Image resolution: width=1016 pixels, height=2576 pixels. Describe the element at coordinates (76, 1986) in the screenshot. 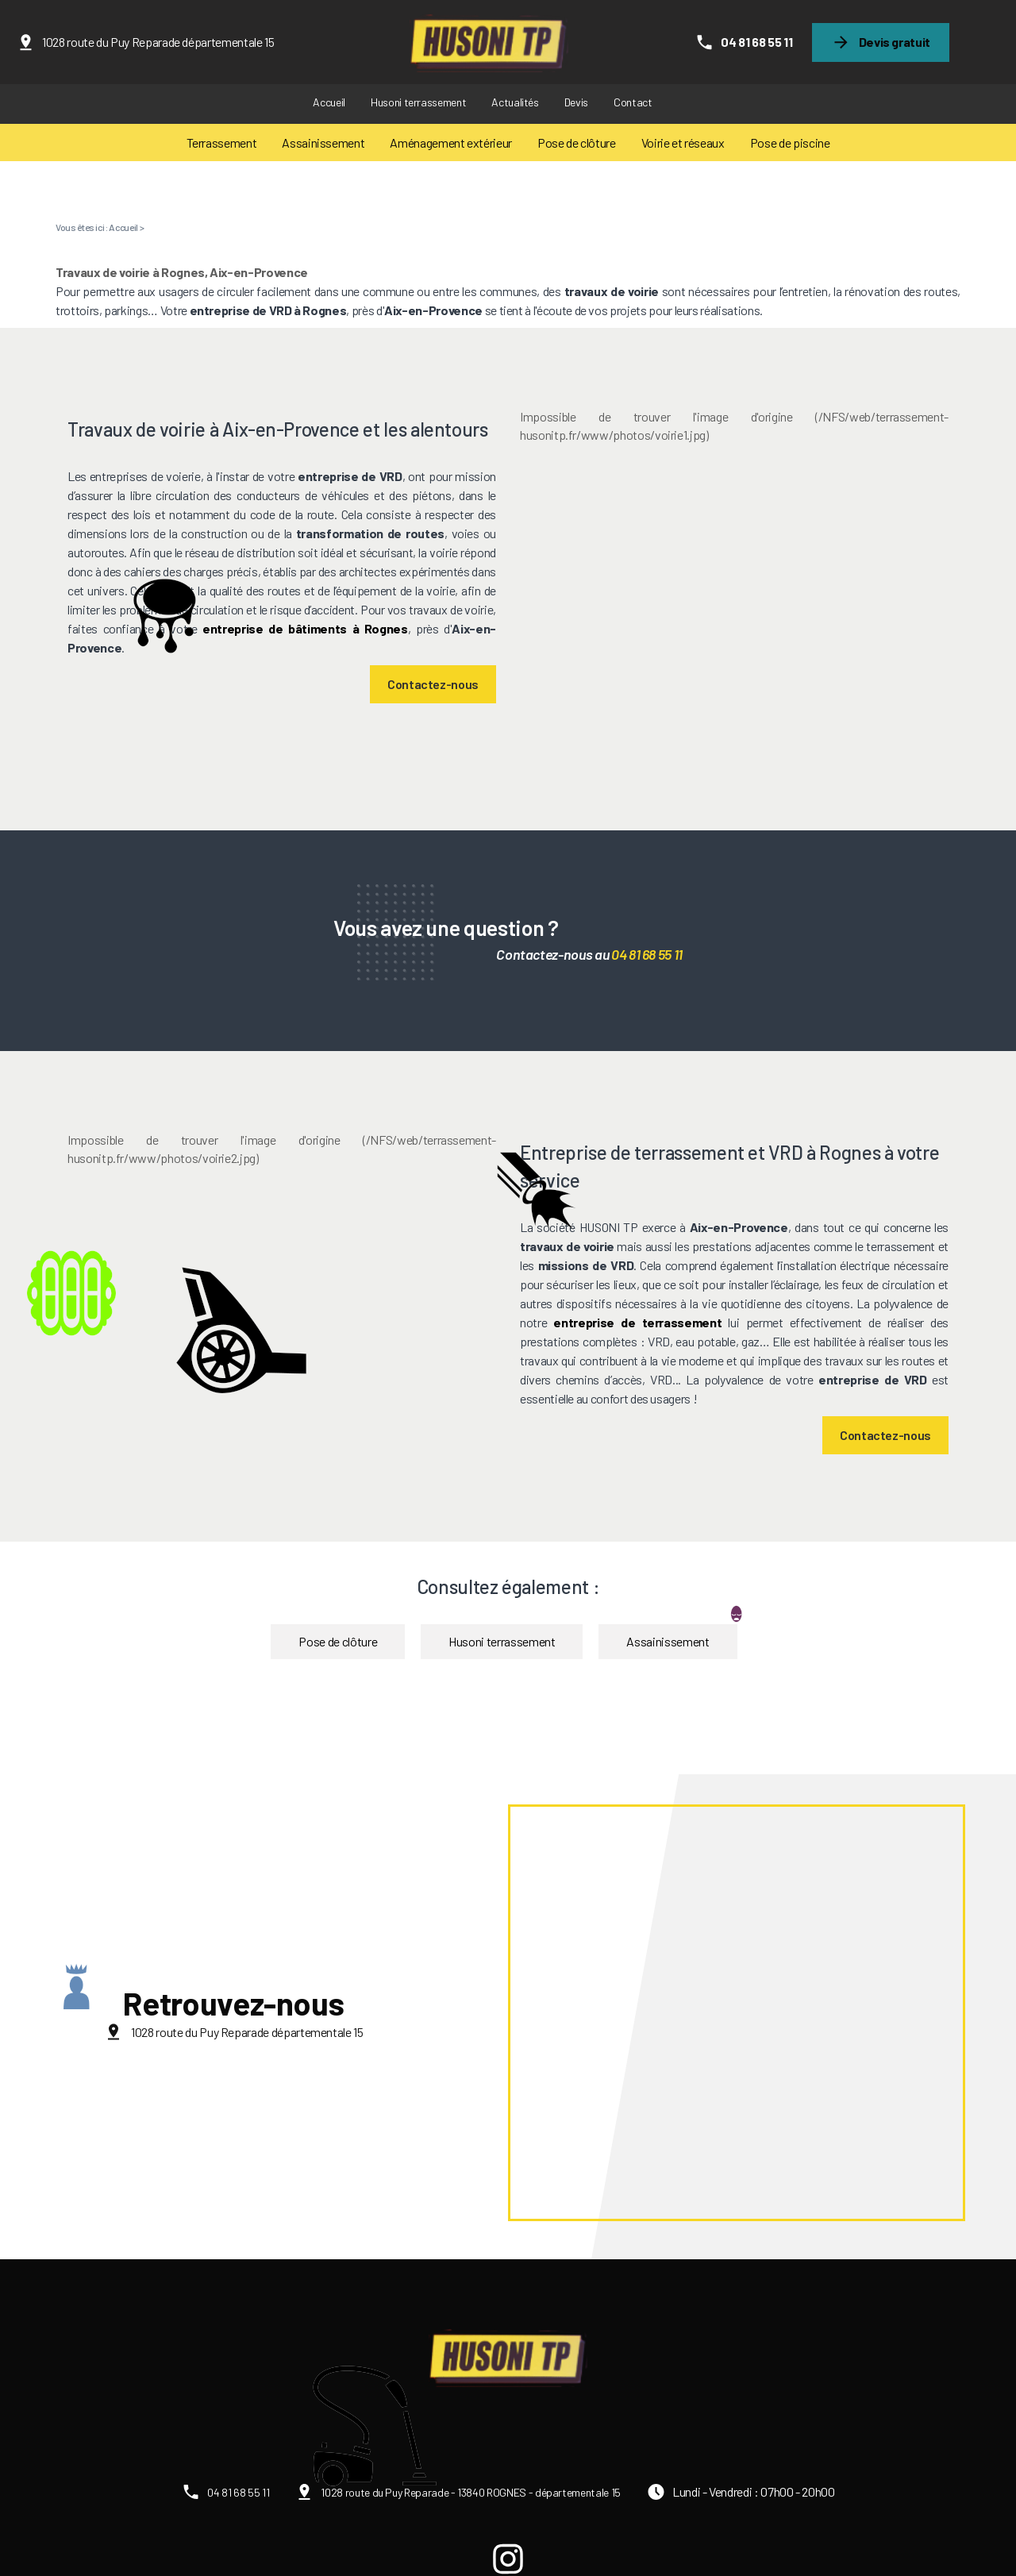

I see `indicates player with highest rank or score` at that location.